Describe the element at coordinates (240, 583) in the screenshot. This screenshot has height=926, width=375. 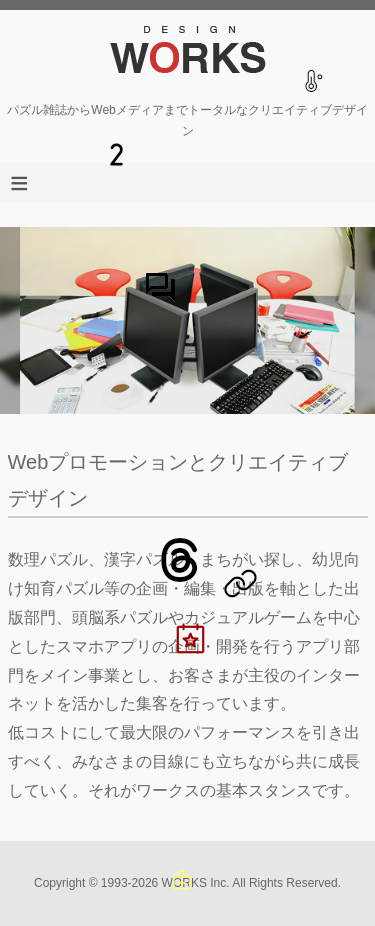
I see `copy or share a link` at that location.